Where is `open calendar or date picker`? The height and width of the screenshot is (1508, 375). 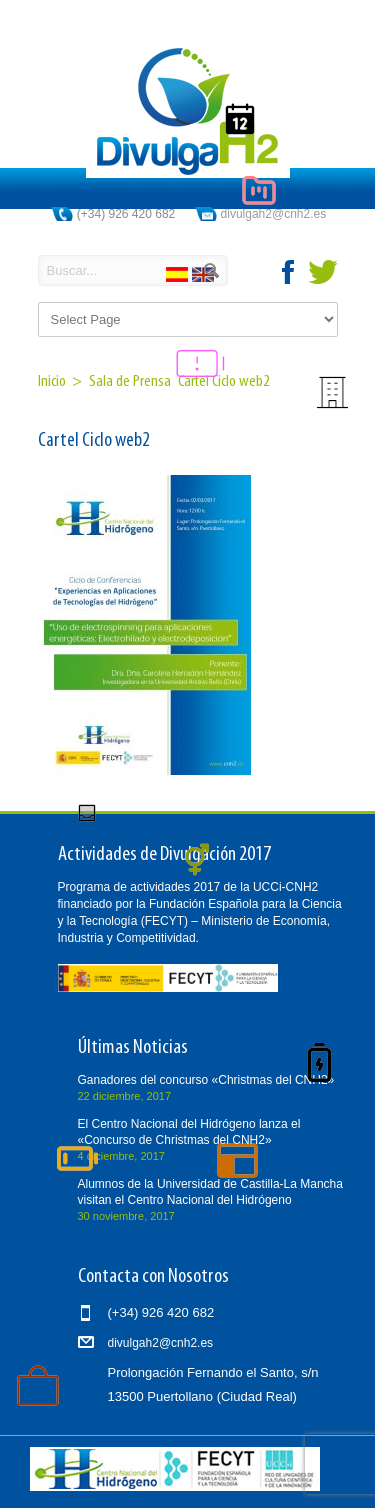 open calendar or date picker is located at coordinates (240, 120).